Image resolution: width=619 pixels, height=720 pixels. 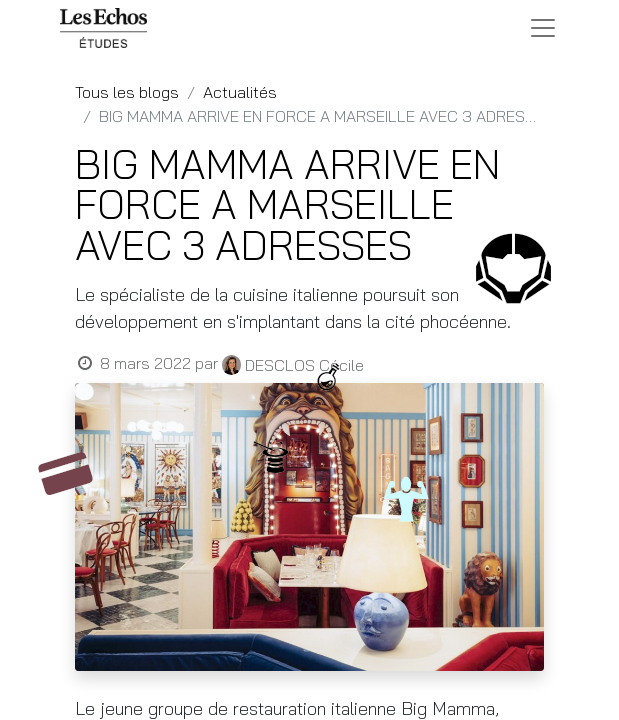 I want to click on indicates strength or power attribute, so click(x=406, y=499).